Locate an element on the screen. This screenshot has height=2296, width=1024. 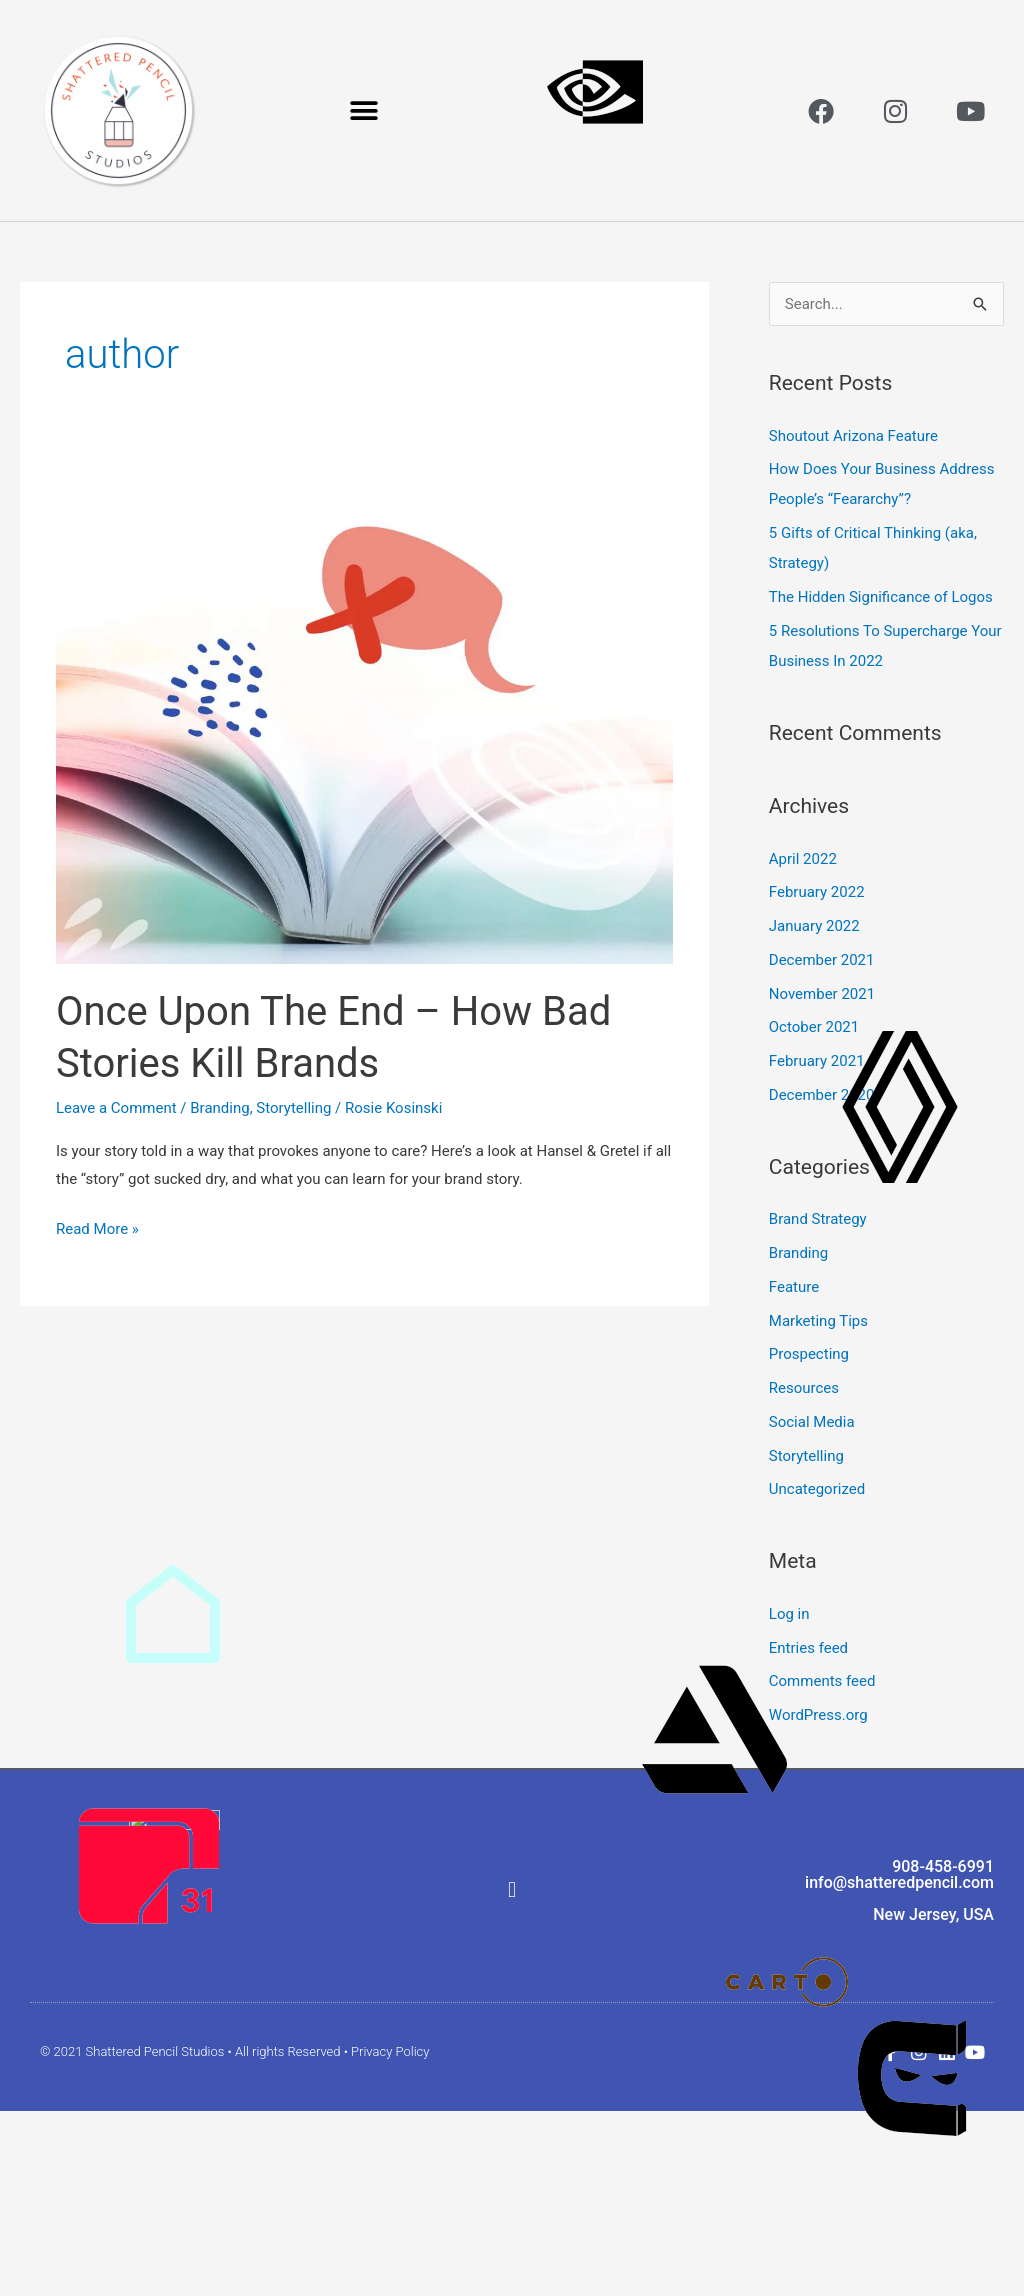
coding ninjas brand logo is located at coordinates (912, 2078).